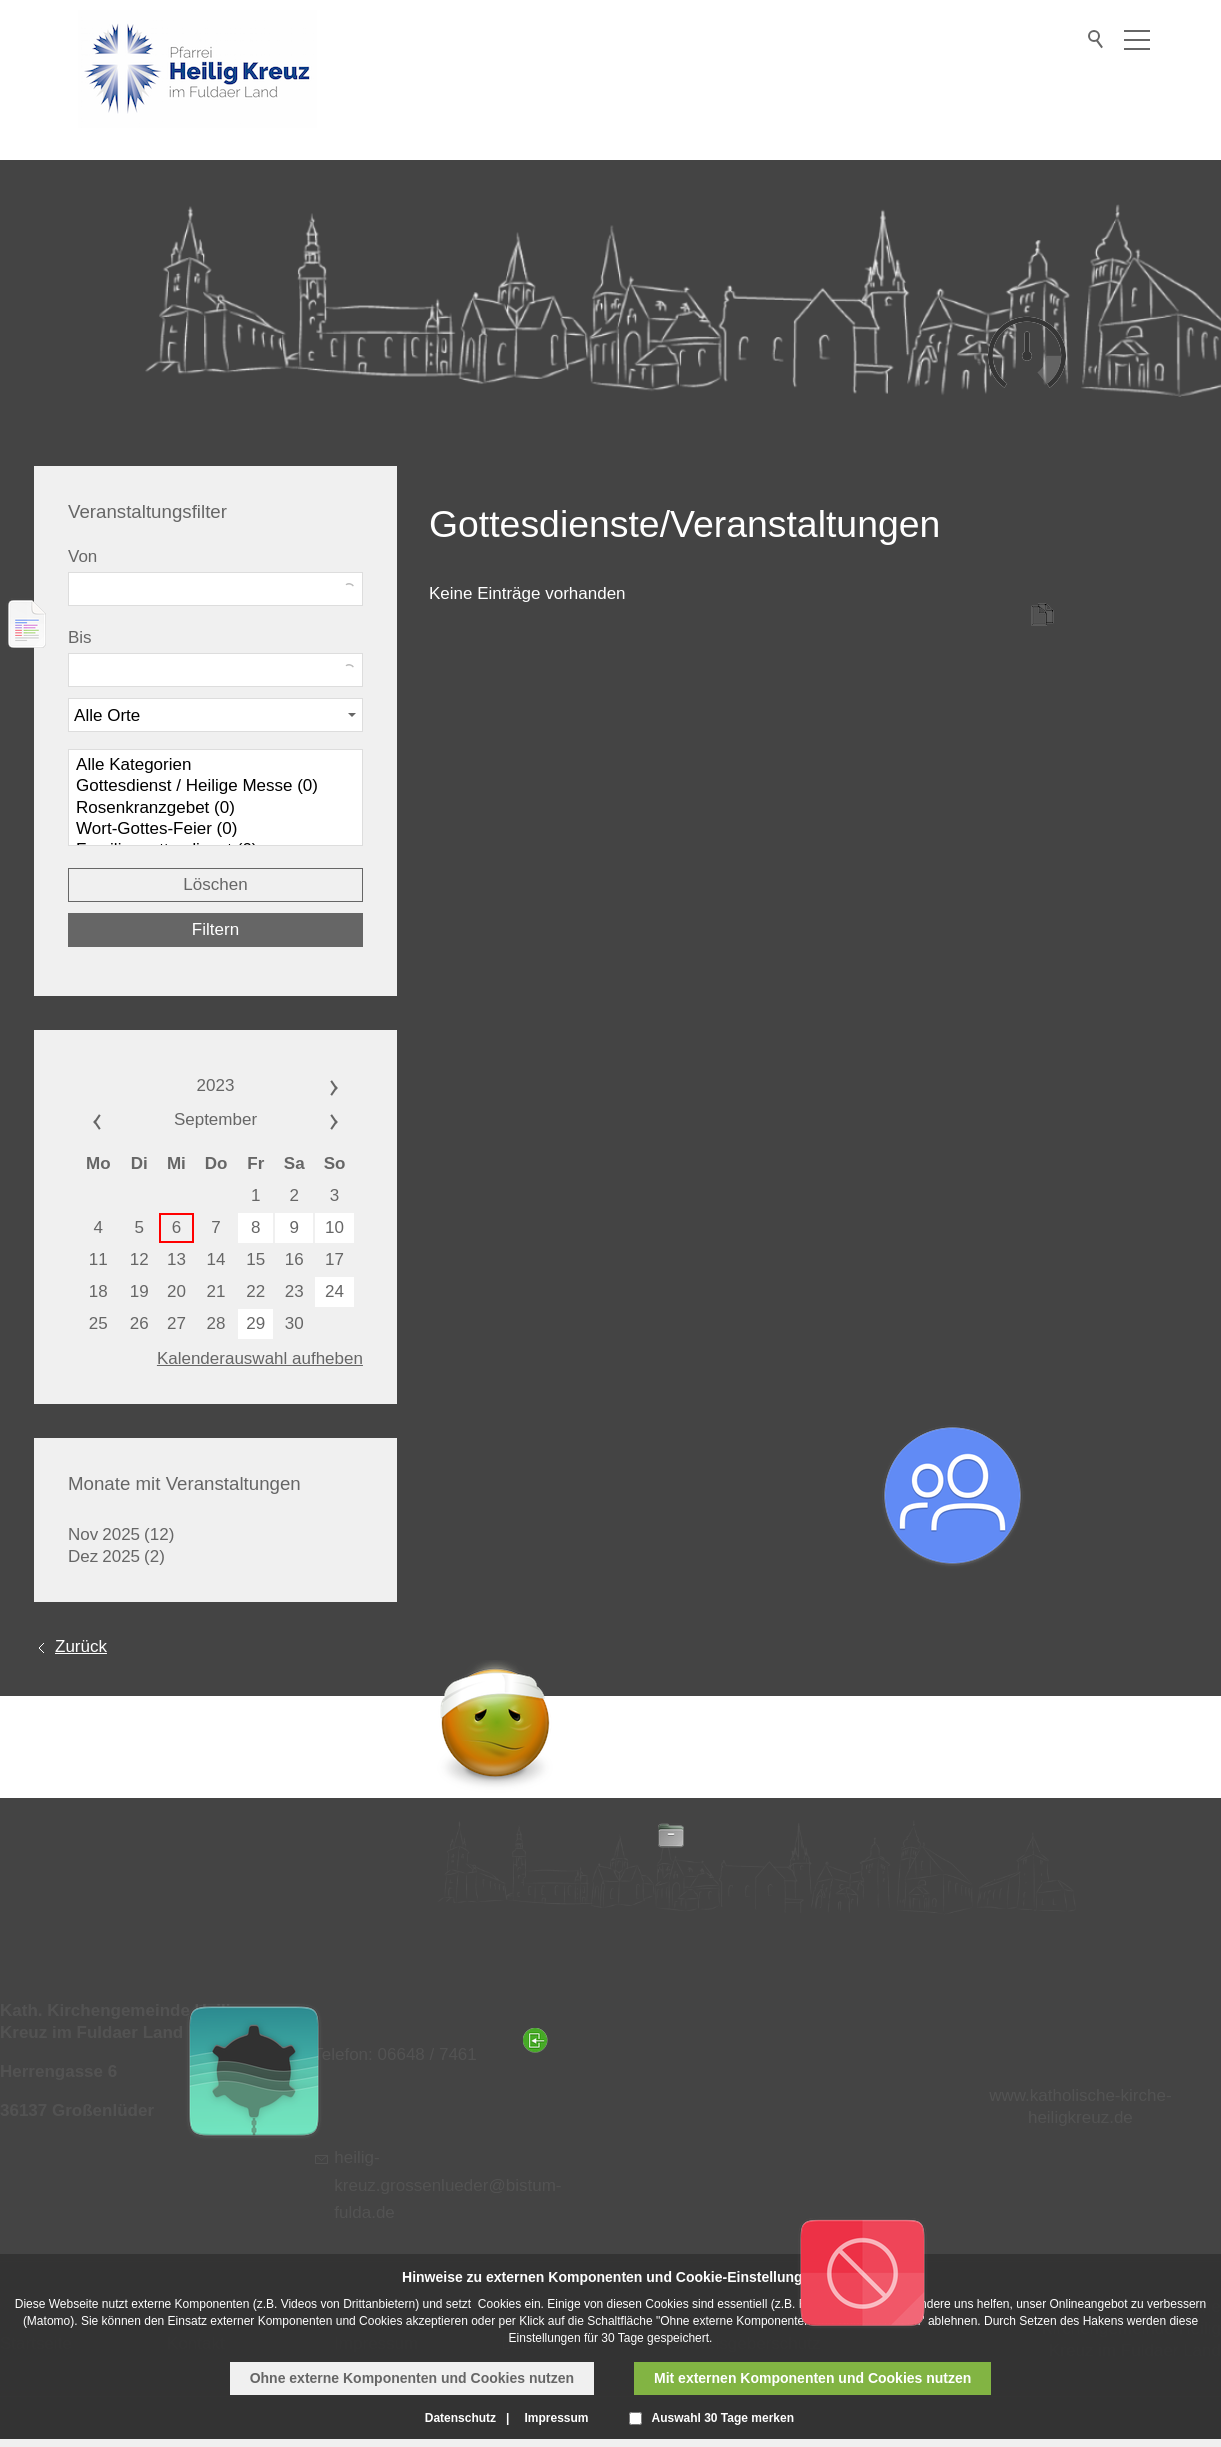 The height and width of the screenshot is (2447, 1221). I want to click on log out of the current session, so click(535, 2040).